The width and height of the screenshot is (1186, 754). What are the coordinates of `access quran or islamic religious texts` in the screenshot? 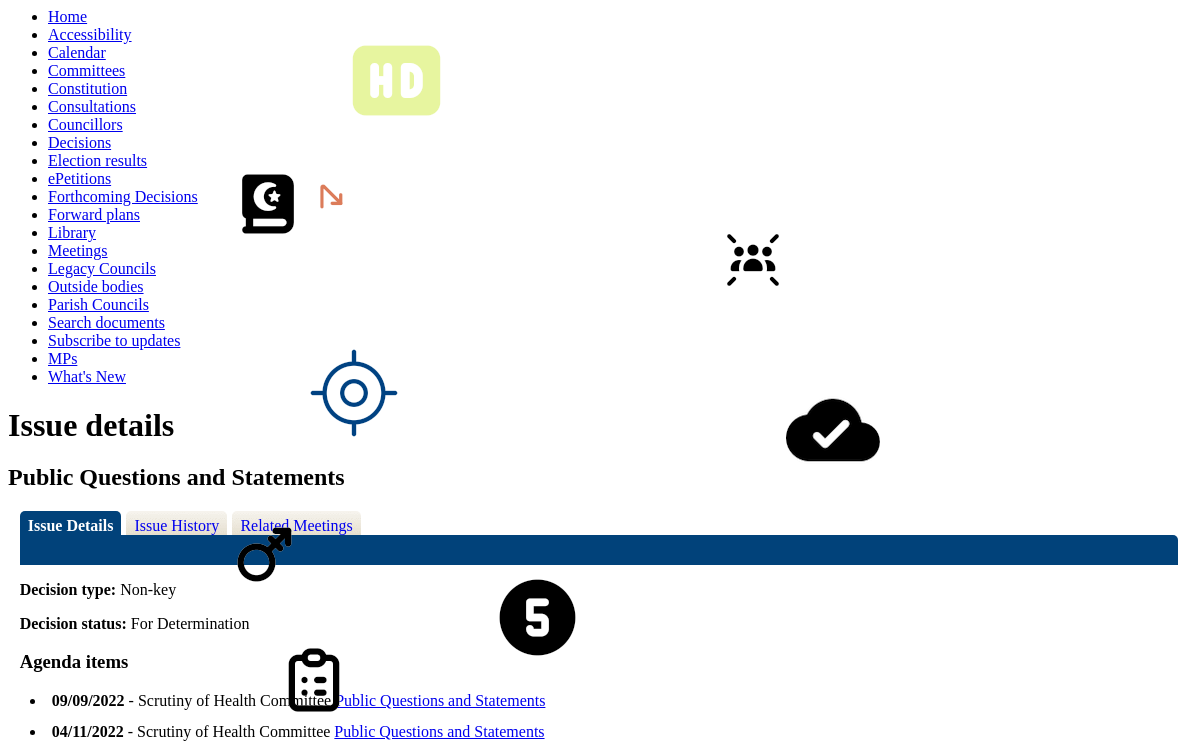 It's located at (268, 204).